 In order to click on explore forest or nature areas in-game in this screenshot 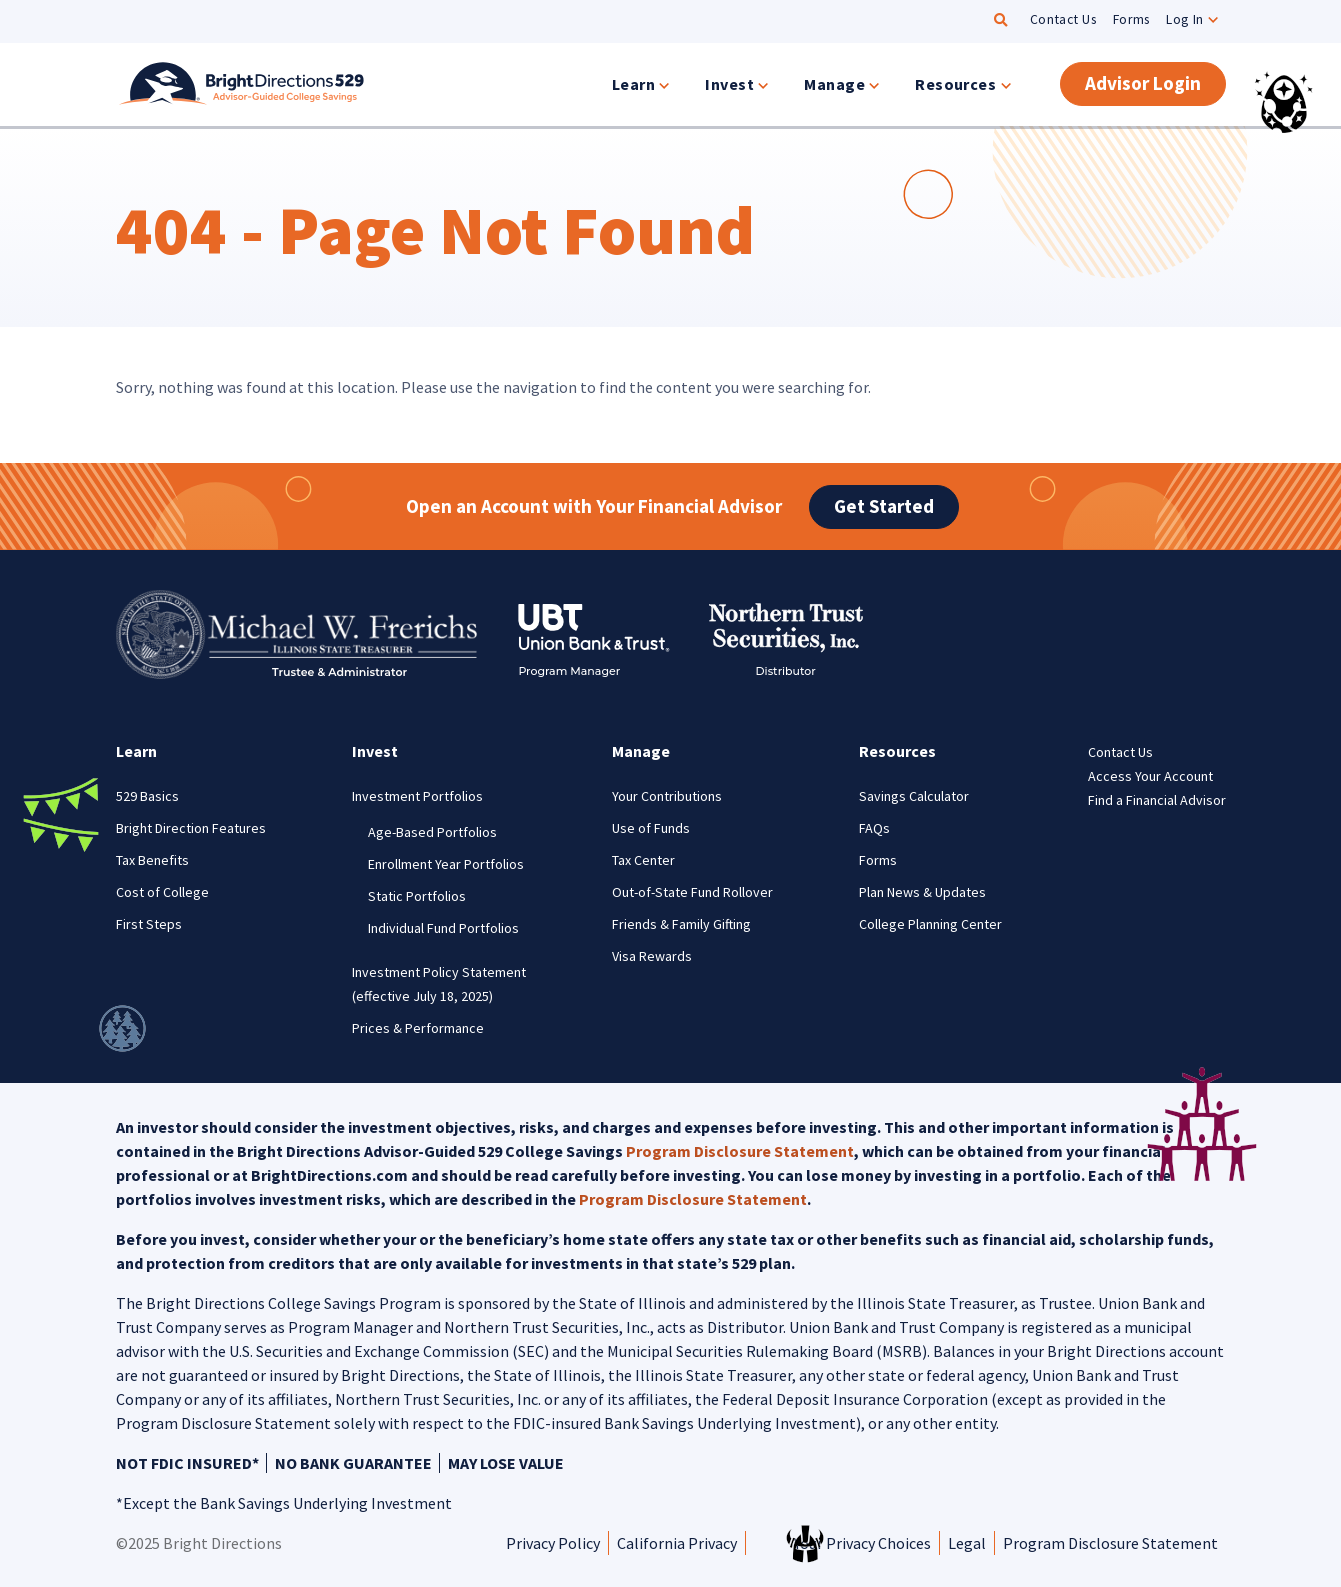, I will do `click(122, 1028)`.